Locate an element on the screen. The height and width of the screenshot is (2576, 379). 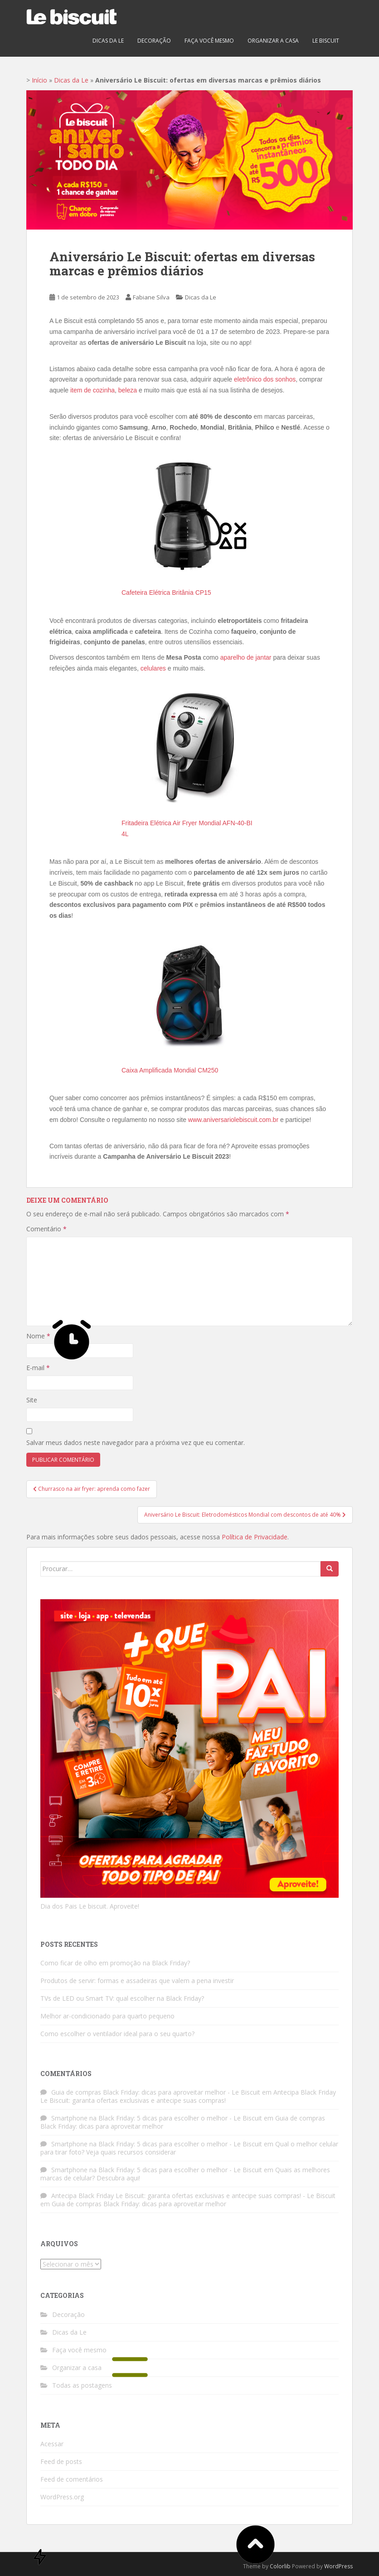
quick actions or shortcuts is located at coordinates (40, 2557).